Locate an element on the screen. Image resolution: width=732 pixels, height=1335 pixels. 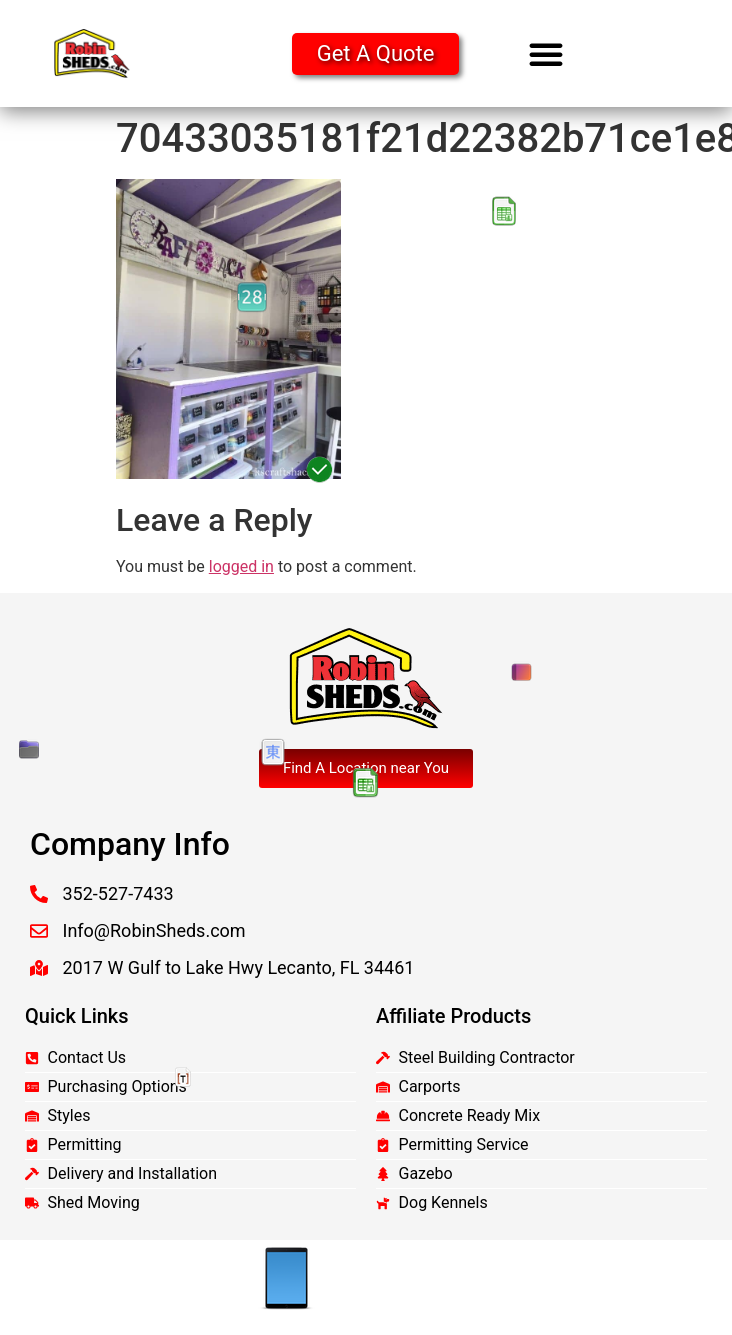
a toml configuration file is located at coordinates (183, 1077).